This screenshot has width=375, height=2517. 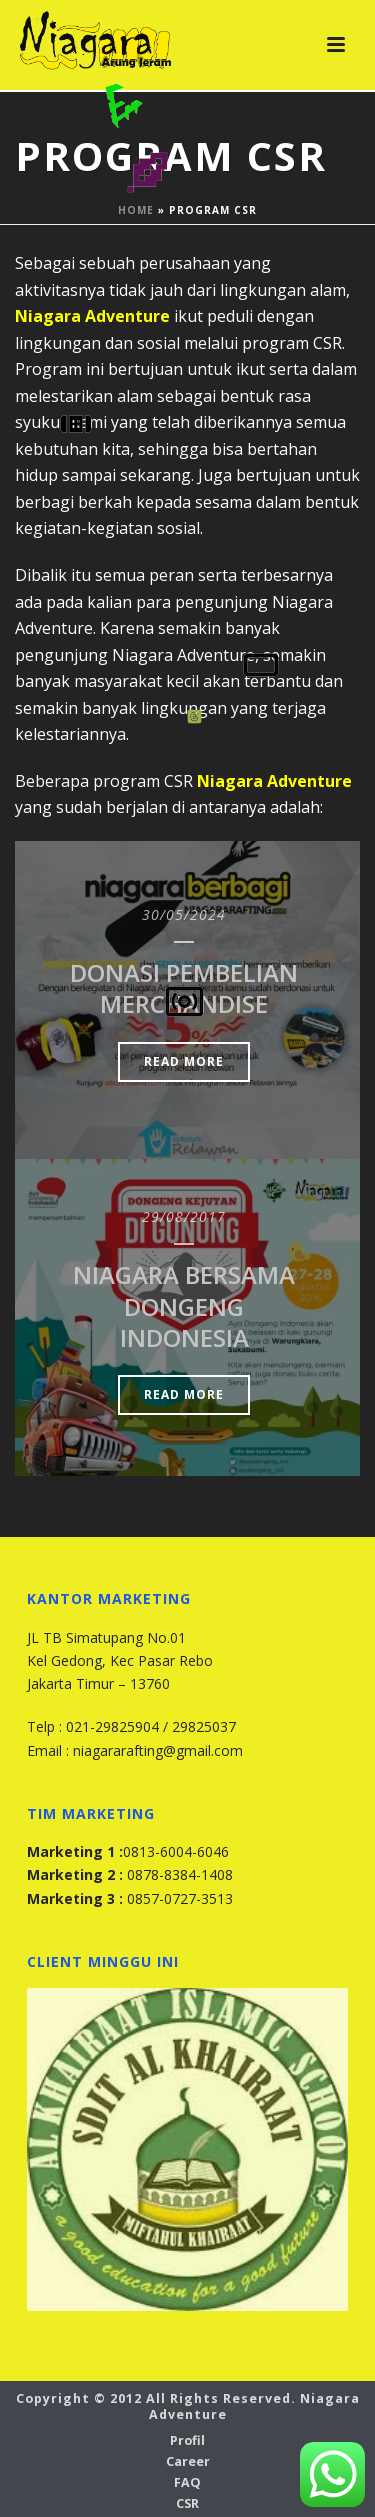 What do you see at coordinates (261, 665) in the screenshot?
I see `crop image to 16:9 aspect ratio` at bounding box center [261, 665].